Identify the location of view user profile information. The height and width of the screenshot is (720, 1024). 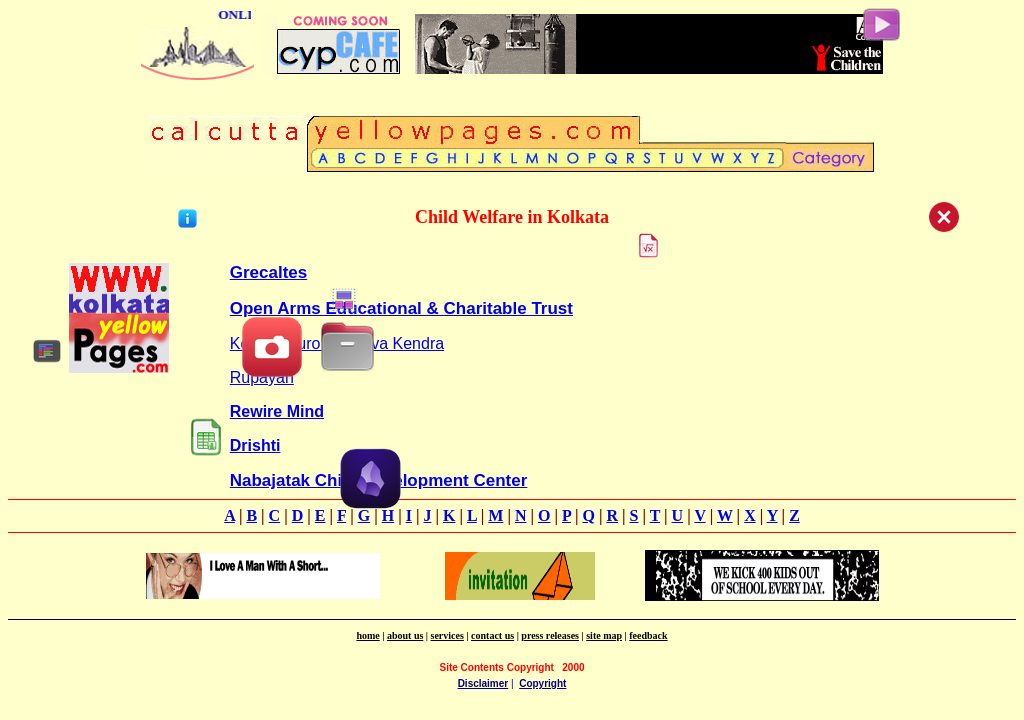
(187, 218).